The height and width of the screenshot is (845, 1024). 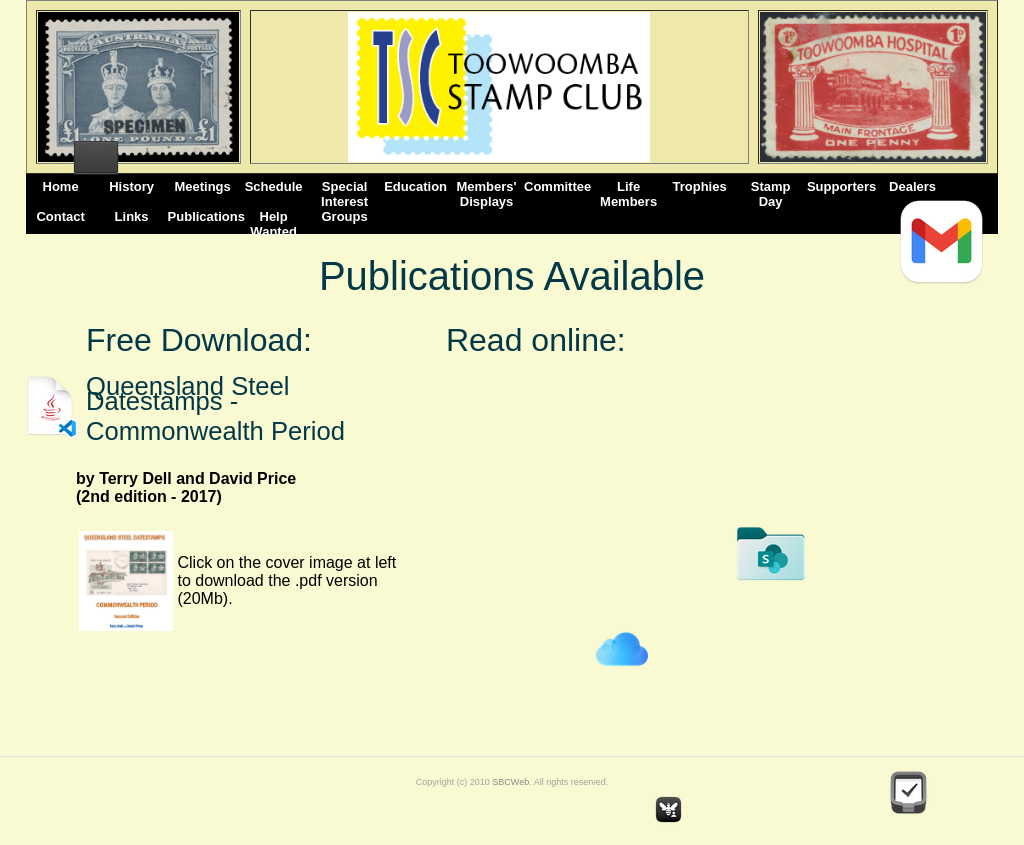 What do you see at coordinates (941, 241) in the screenshot?
I see `open Gmail email app` at bounding box center [941, 241].